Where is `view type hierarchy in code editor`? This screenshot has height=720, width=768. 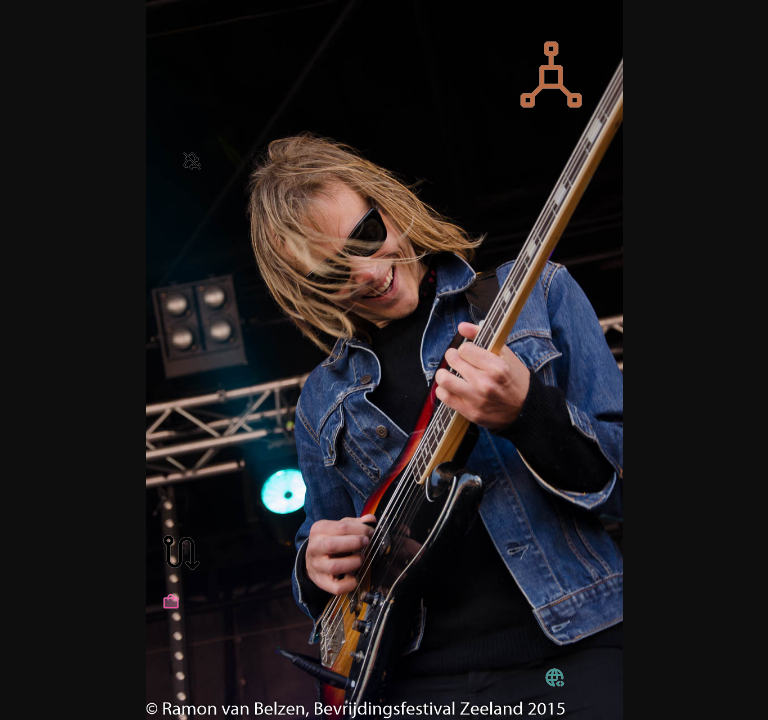
view type hierarchy in code editor is located at coordinates (553, 74).